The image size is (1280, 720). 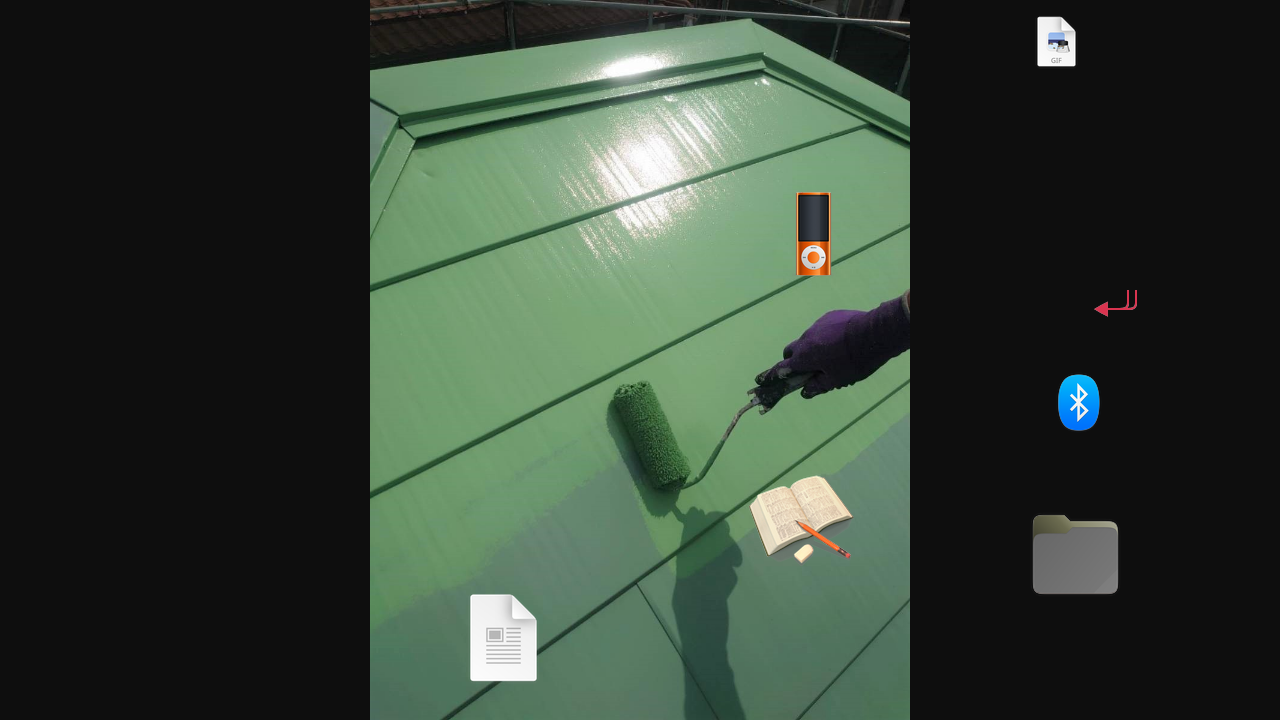 I want to click on access hanja character conversion tool, so click(x=801, y=517).